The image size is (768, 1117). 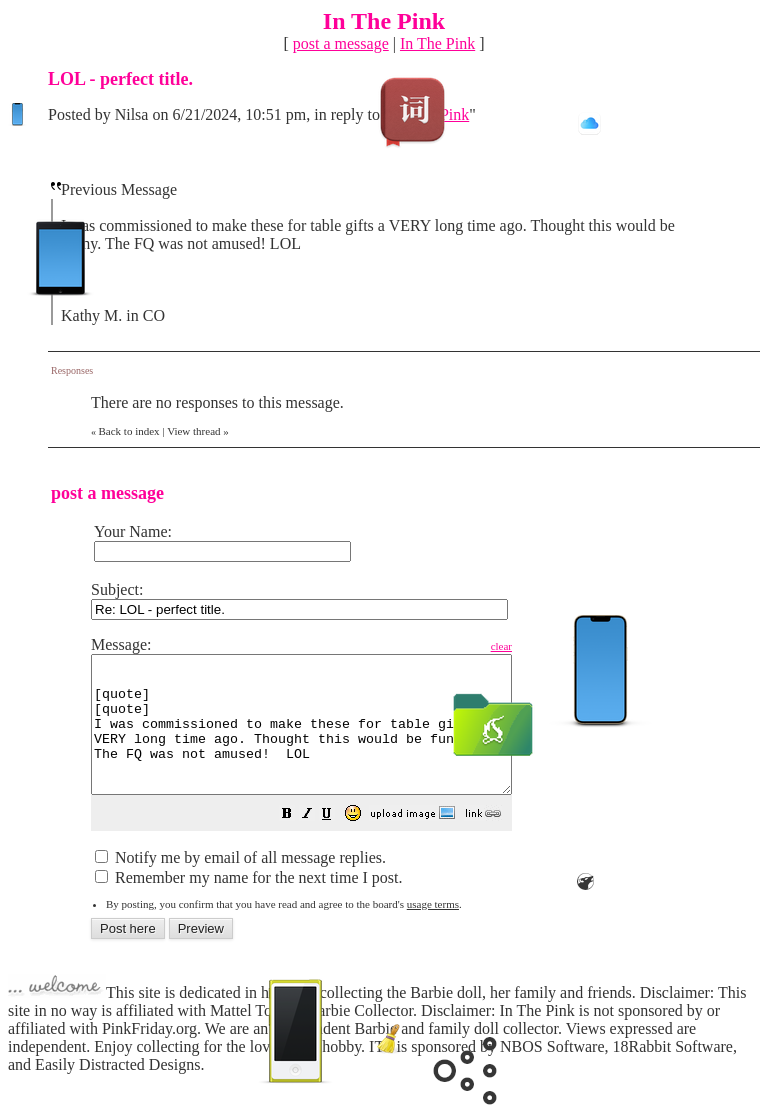 What do you see at coordinates (600, 671) in the screenshot?
I see `iPhone 13 Pro device icon` at bounding box center [600, 671].